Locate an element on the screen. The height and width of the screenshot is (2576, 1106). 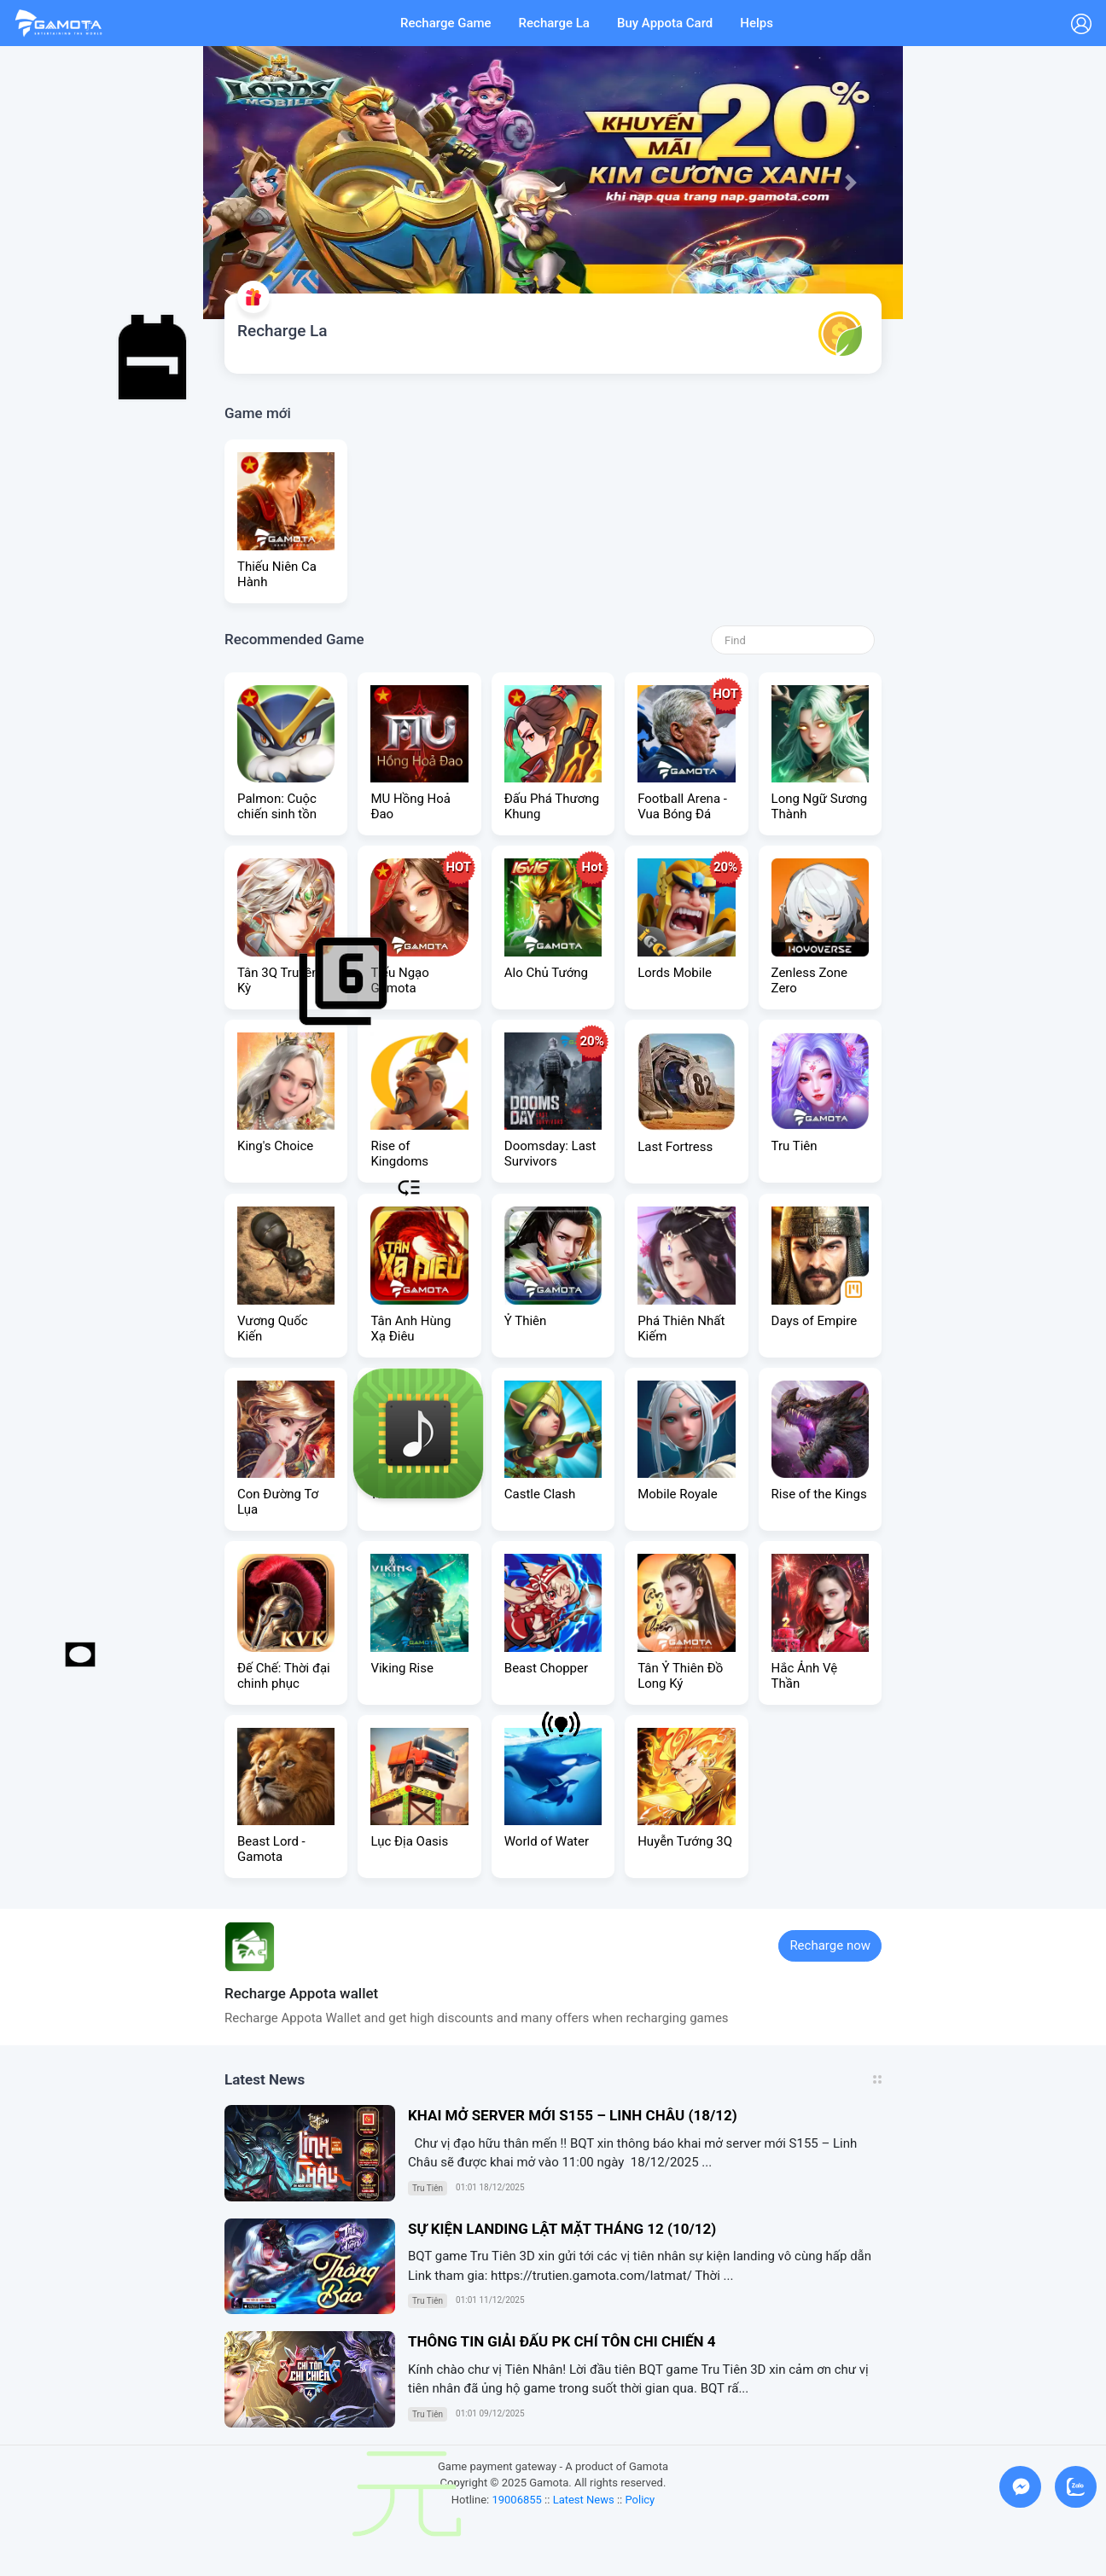
view AI-powered predictions or suggestions is located at coordinates (561, 1724).